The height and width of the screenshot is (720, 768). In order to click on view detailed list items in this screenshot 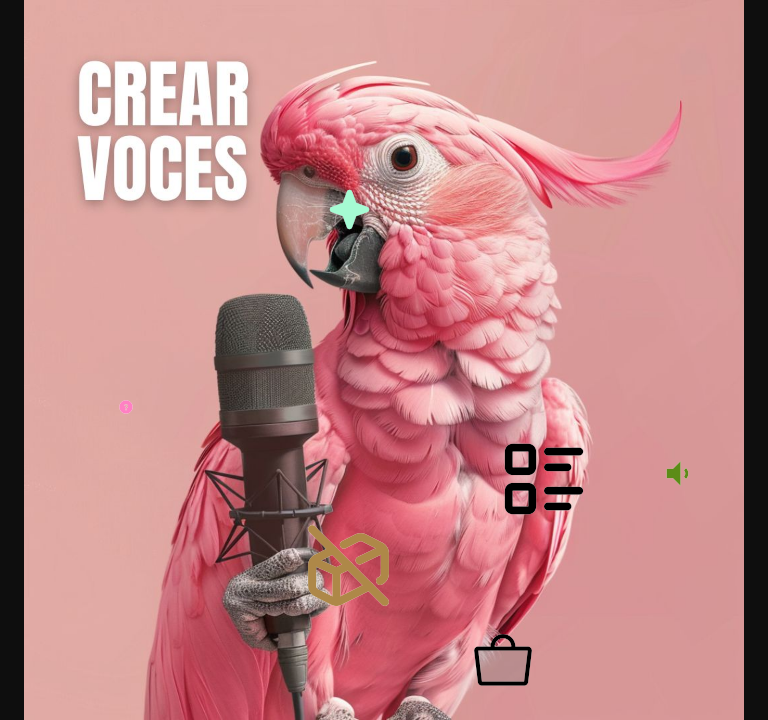, I will do `click(544, 479)`.